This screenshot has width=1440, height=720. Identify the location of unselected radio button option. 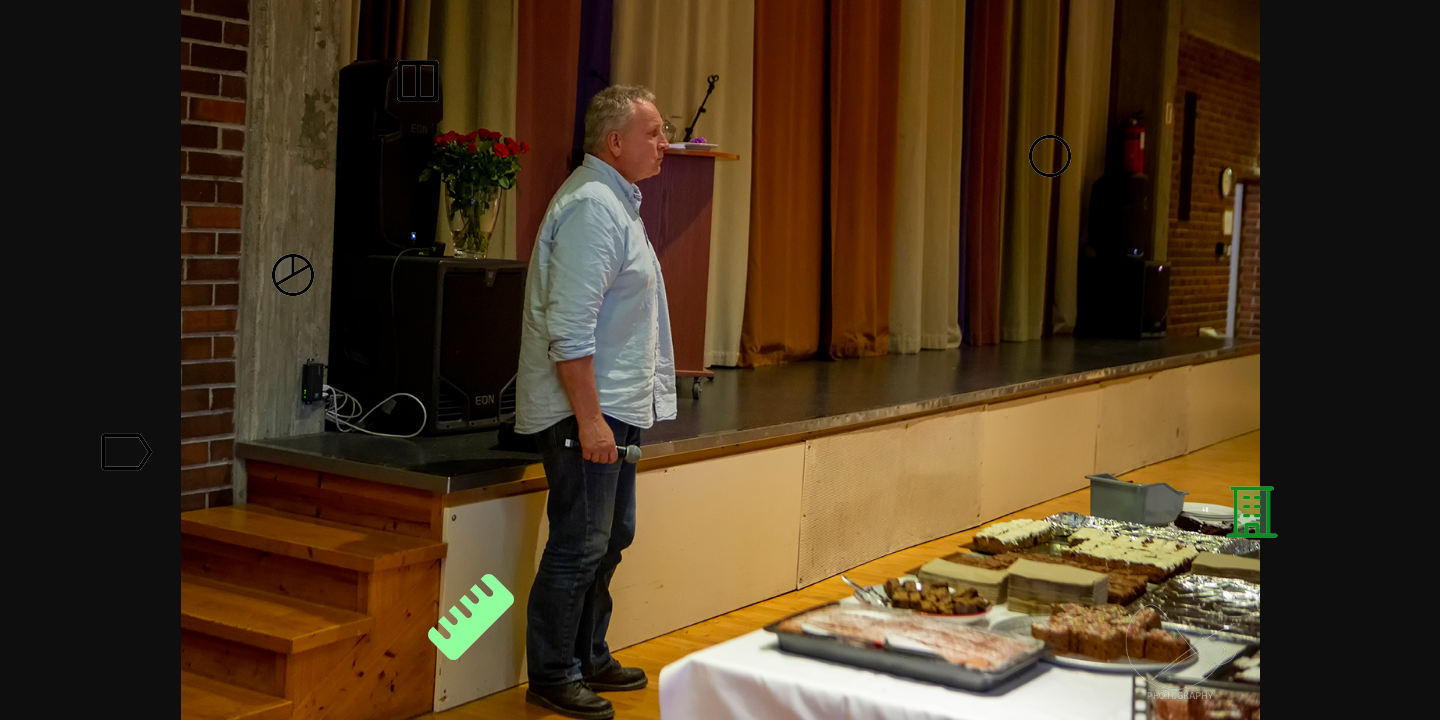
(1050, 156).